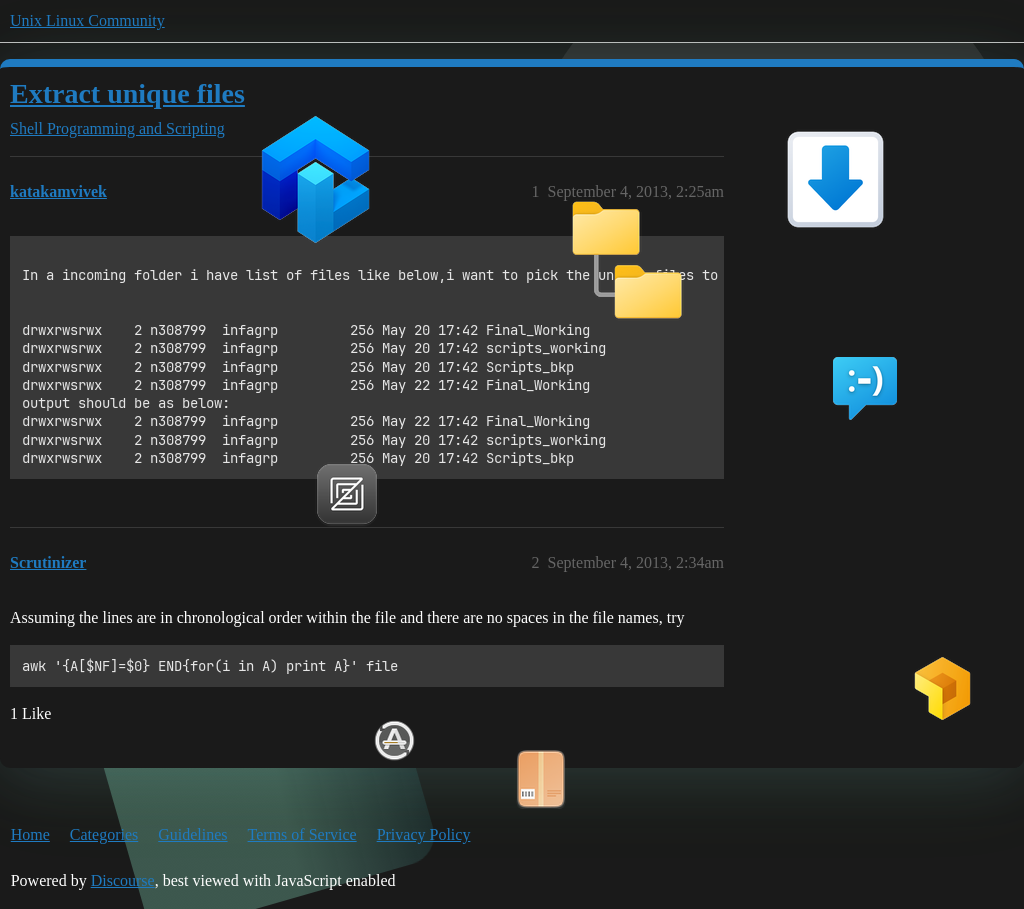 The width and height of the screenshot is (1024, 909). What do you see at coordinates (315, 179) in the screenshot?
I see `open microsoft maquette app` at bounding box center [315, 179].